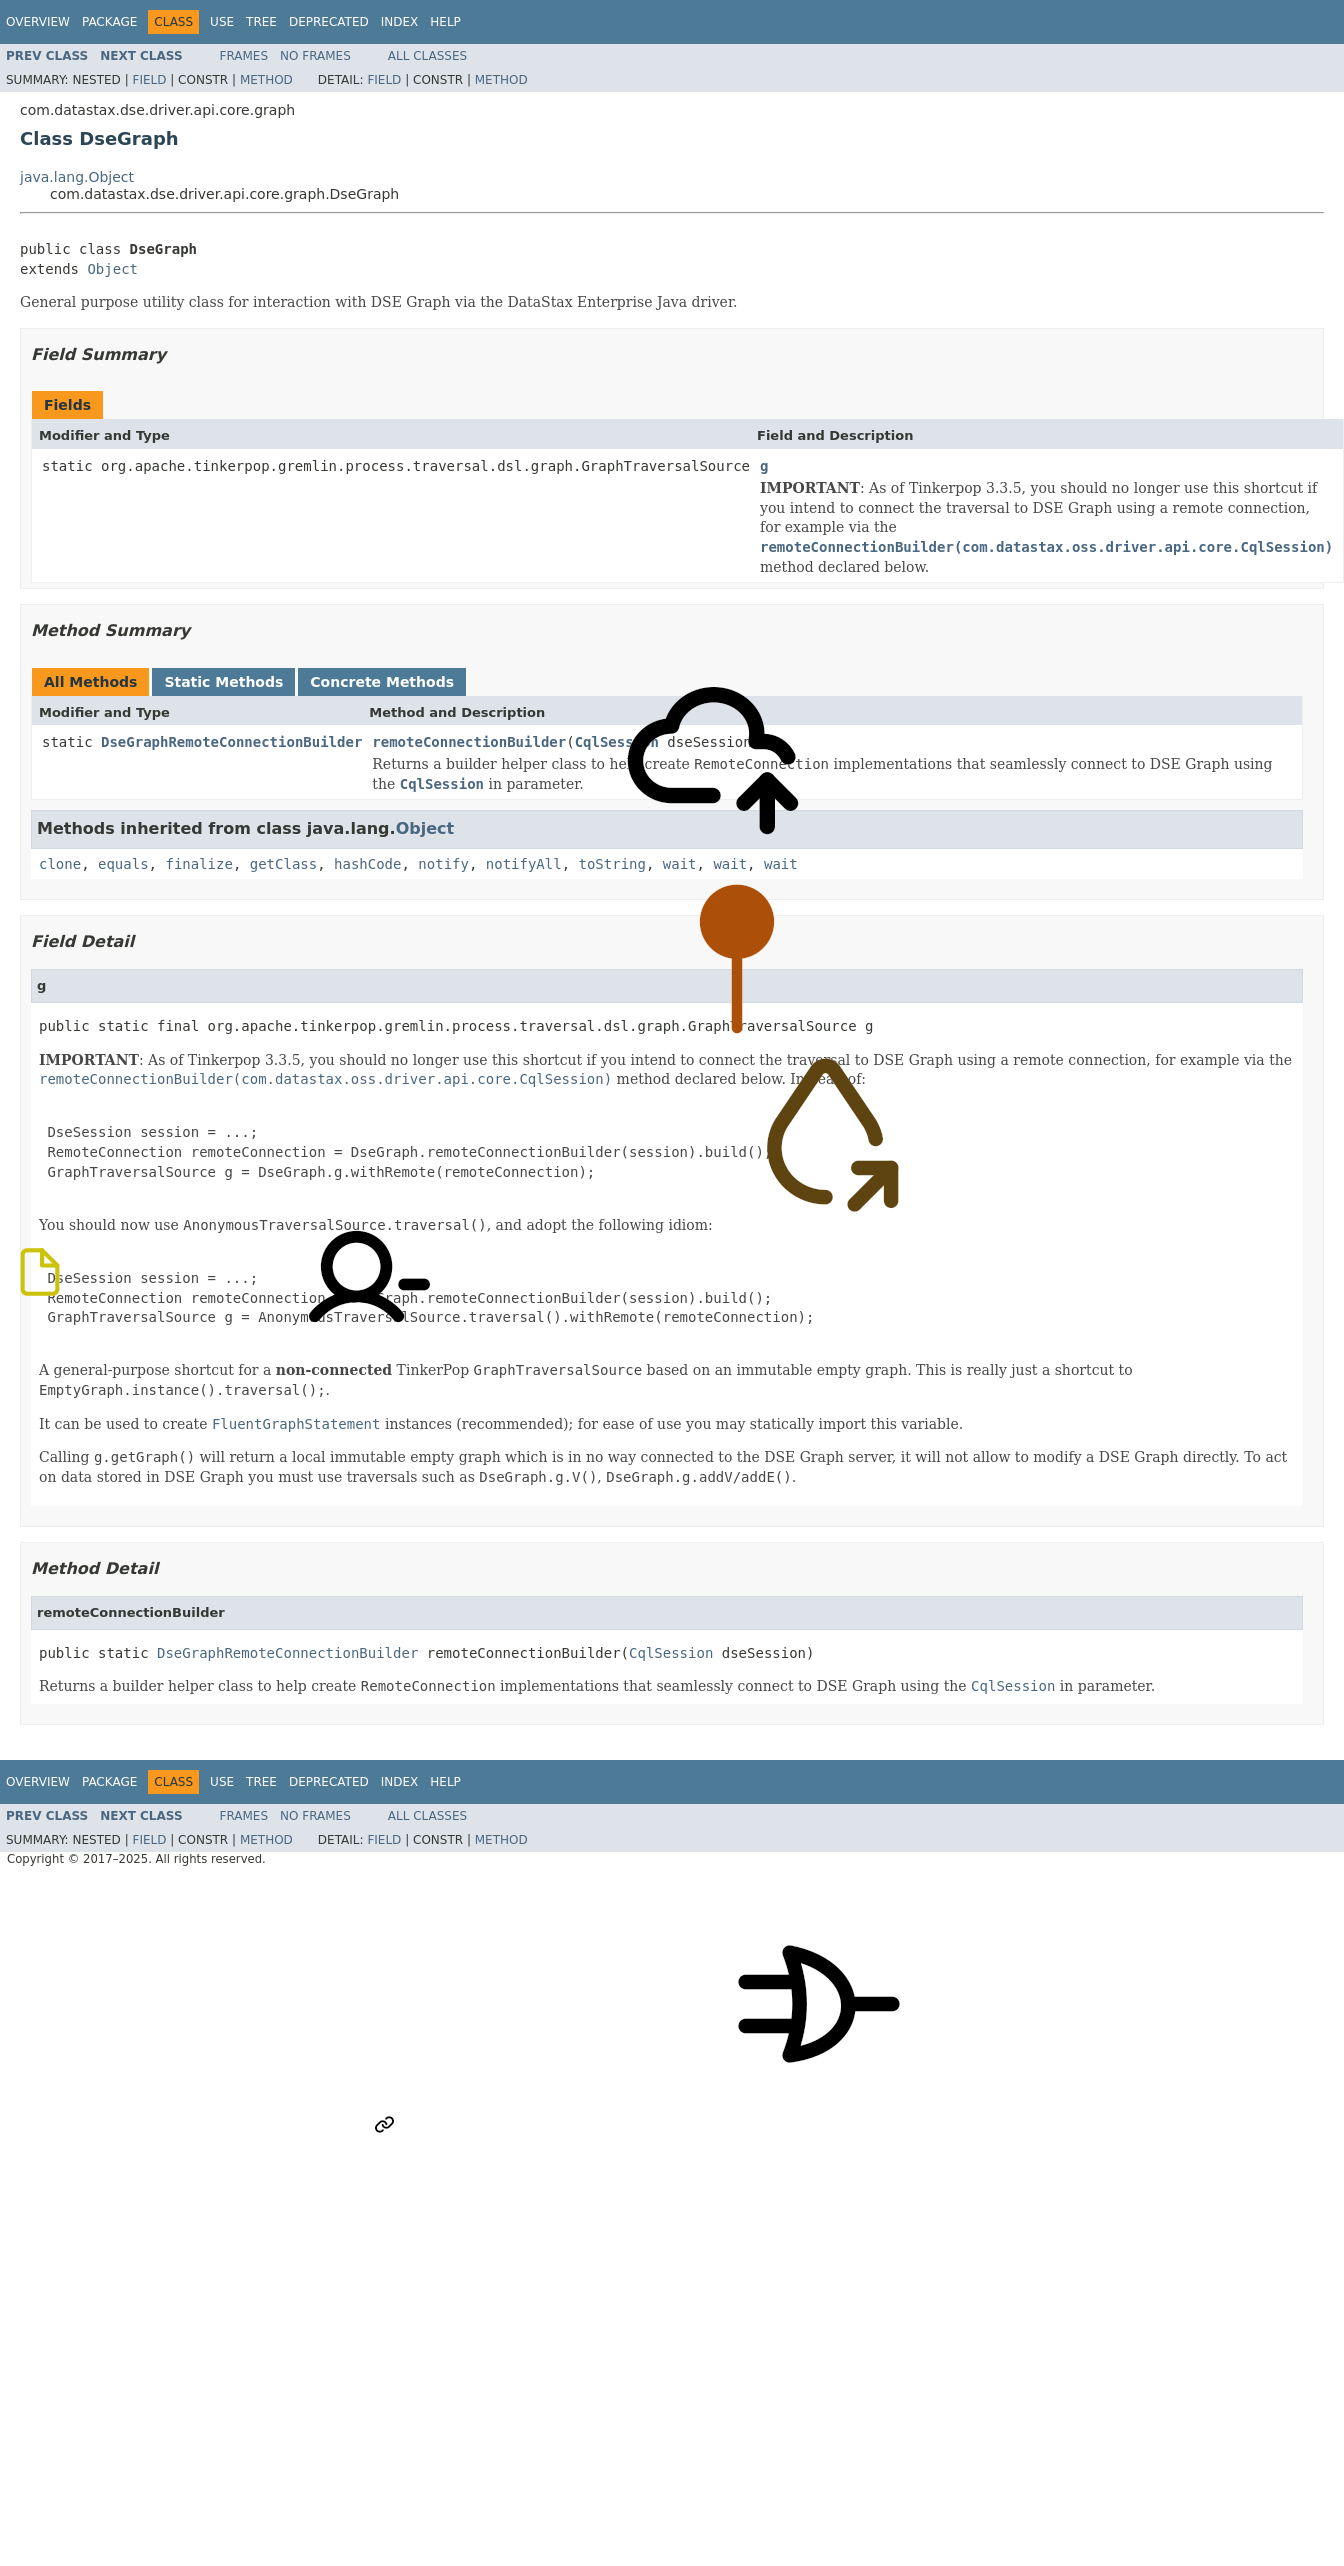 The height and width of the screenshot is (2566, 1344). I want to click on view or open a file, so click(40, 1272).